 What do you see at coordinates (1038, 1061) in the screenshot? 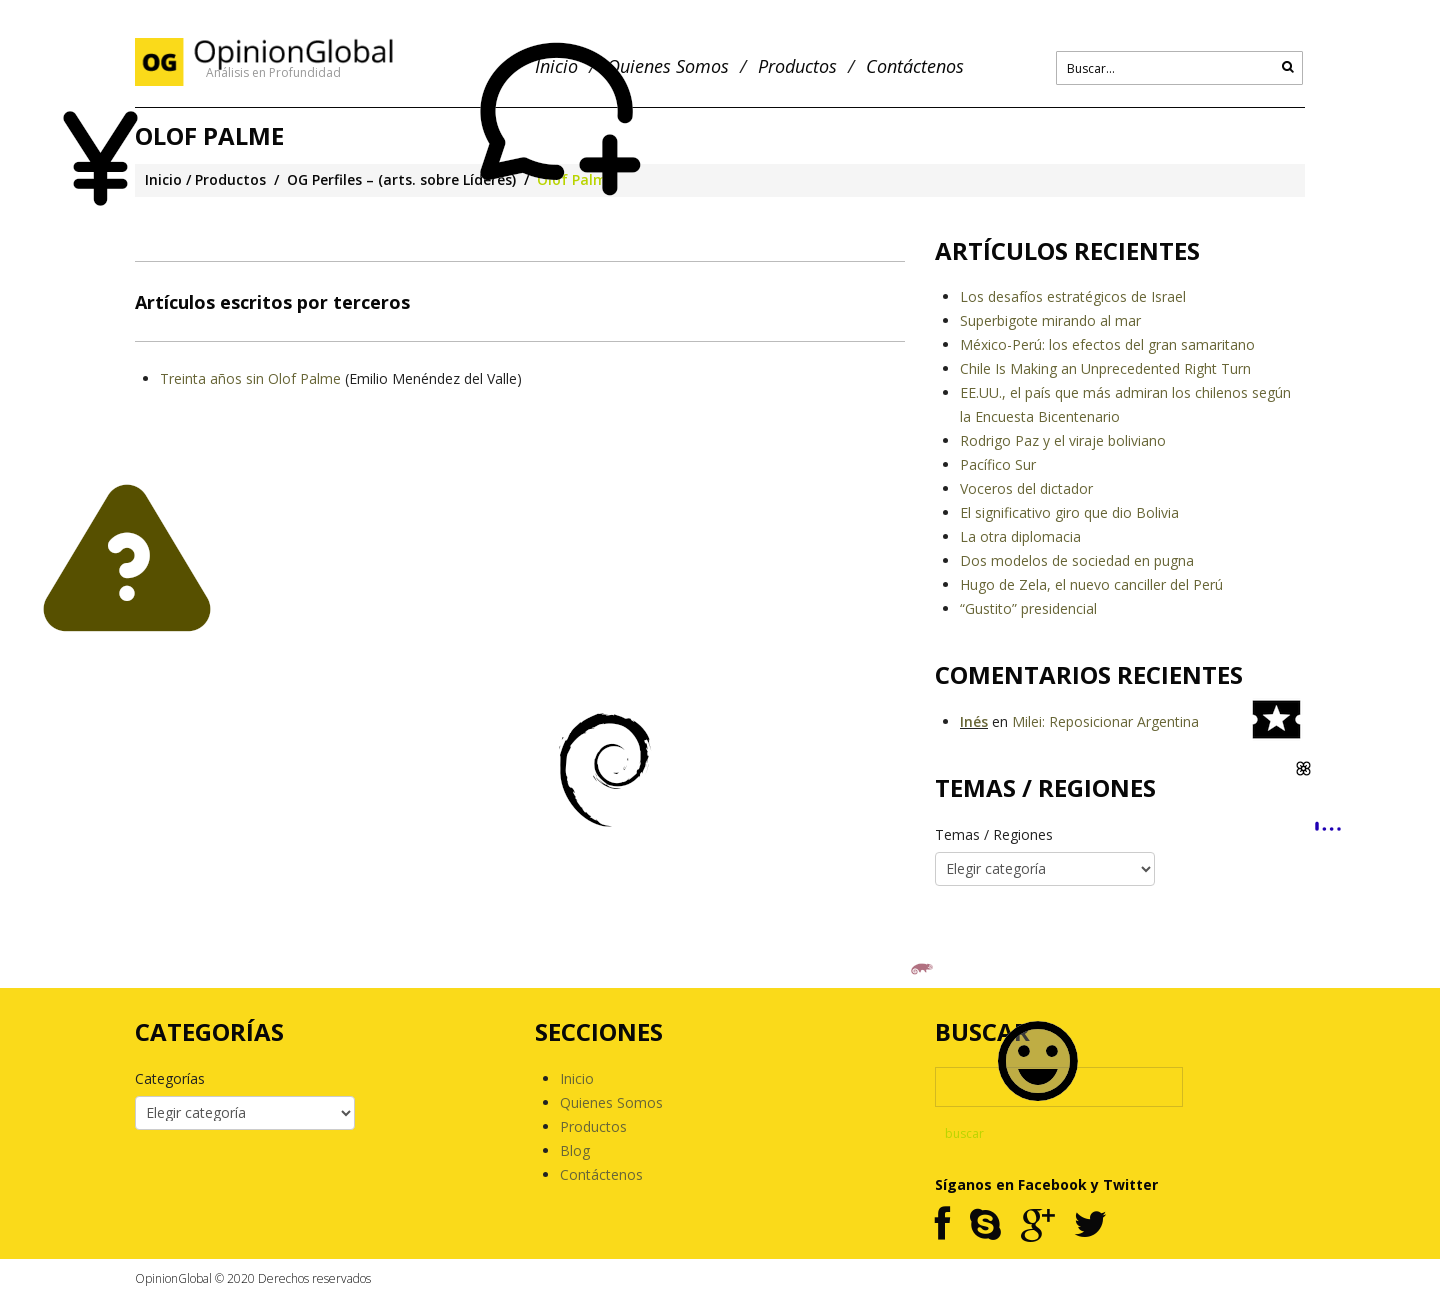
I see `add an emoji or reaction` at bounding box center [1038, 1061].